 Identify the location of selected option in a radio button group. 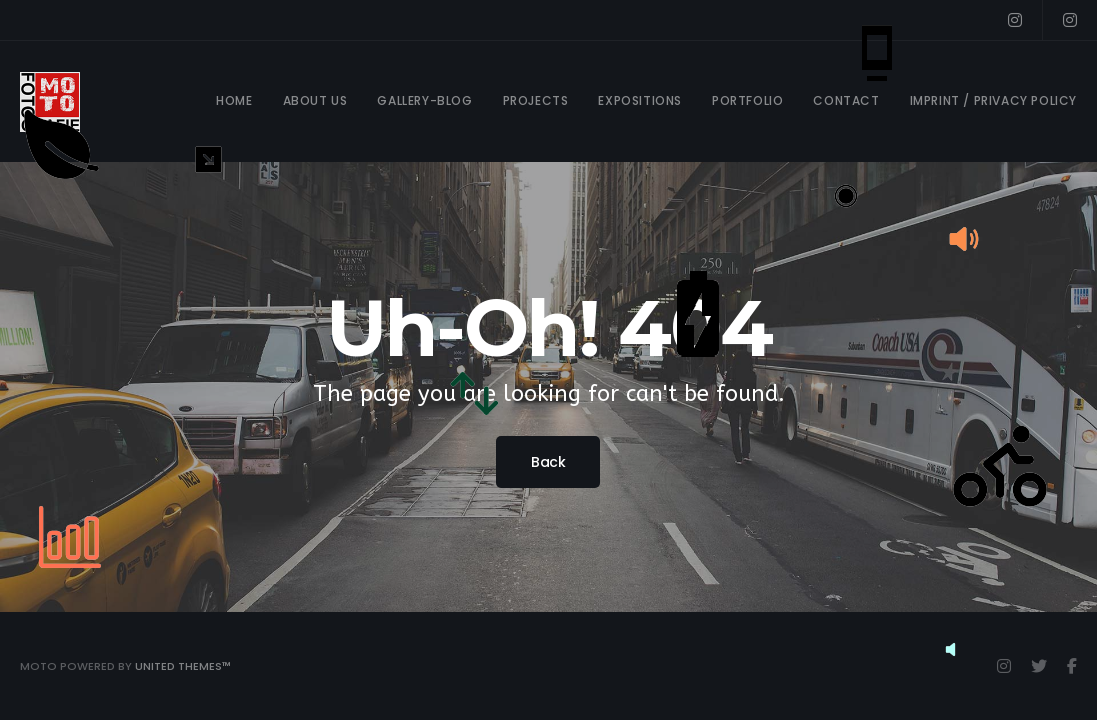
(846, 196).